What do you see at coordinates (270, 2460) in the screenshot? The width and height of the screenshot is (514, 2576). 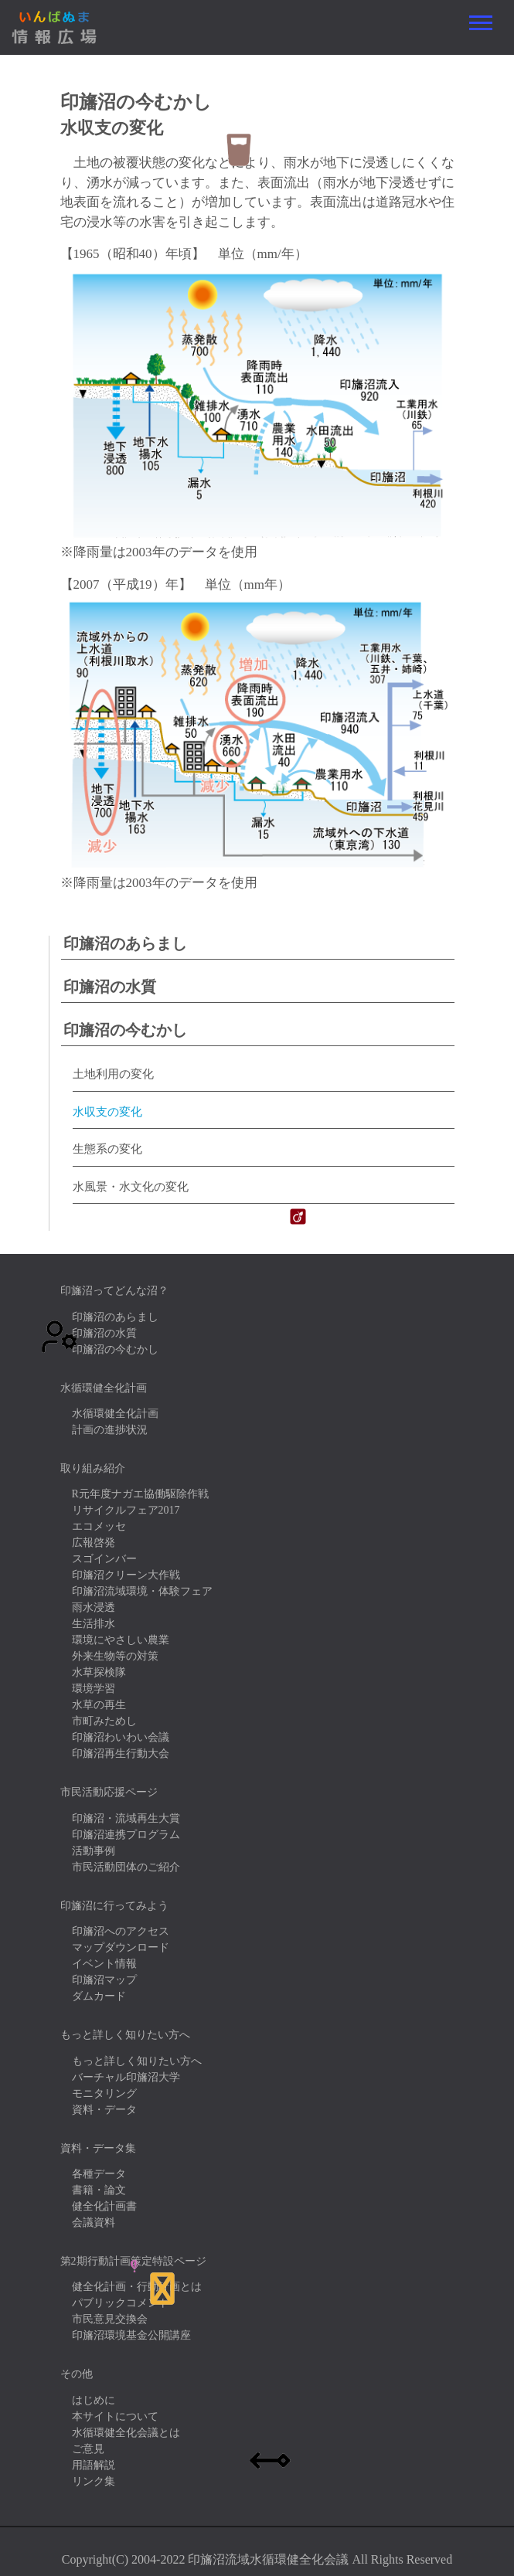 I see `navigate back to previous step` at bounding box center [270, 2460].